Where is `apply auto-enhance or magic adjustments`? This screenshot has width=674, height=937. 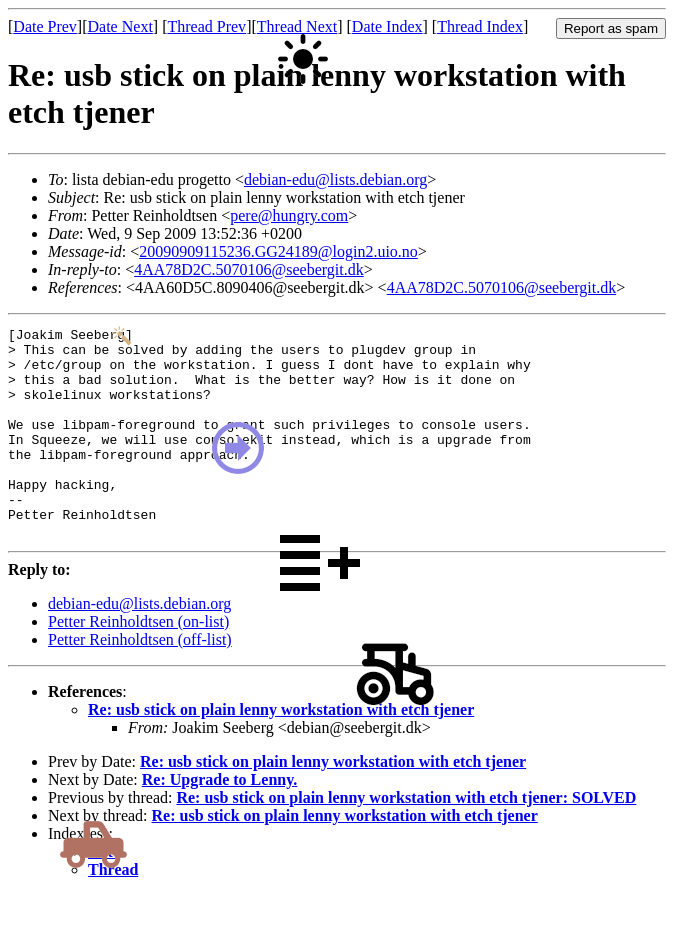
apply auto-enhance or magic adjustments is located at coordinates (122, 336).